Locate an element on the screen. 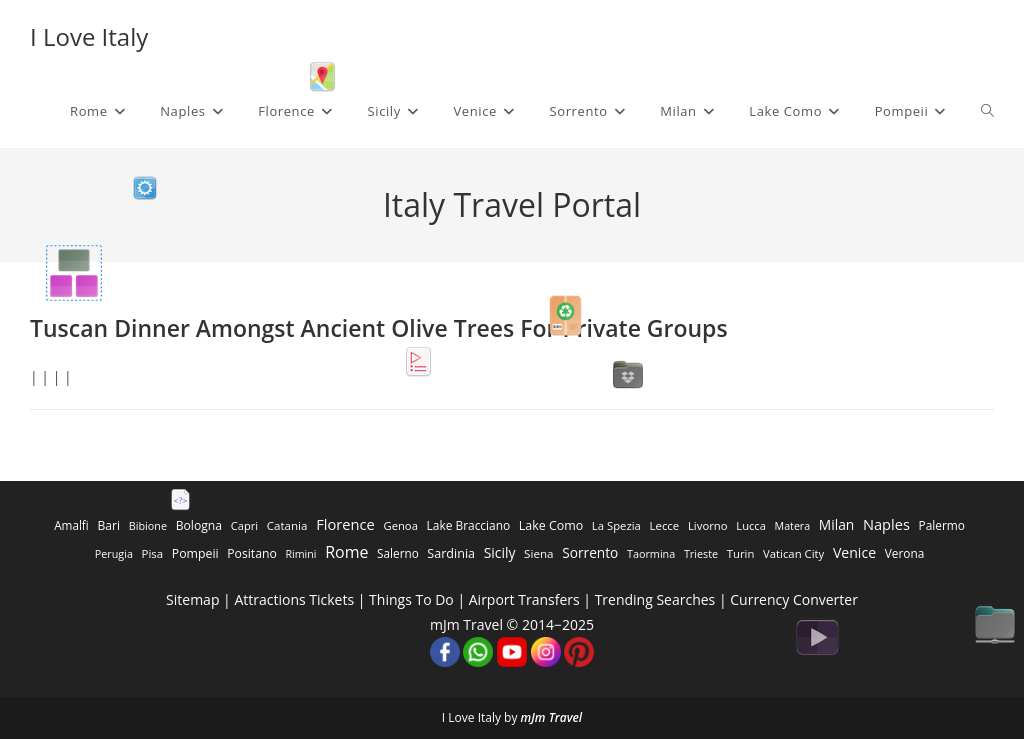  an mpegurl audio playlist file is located at coordinates (418, 361).